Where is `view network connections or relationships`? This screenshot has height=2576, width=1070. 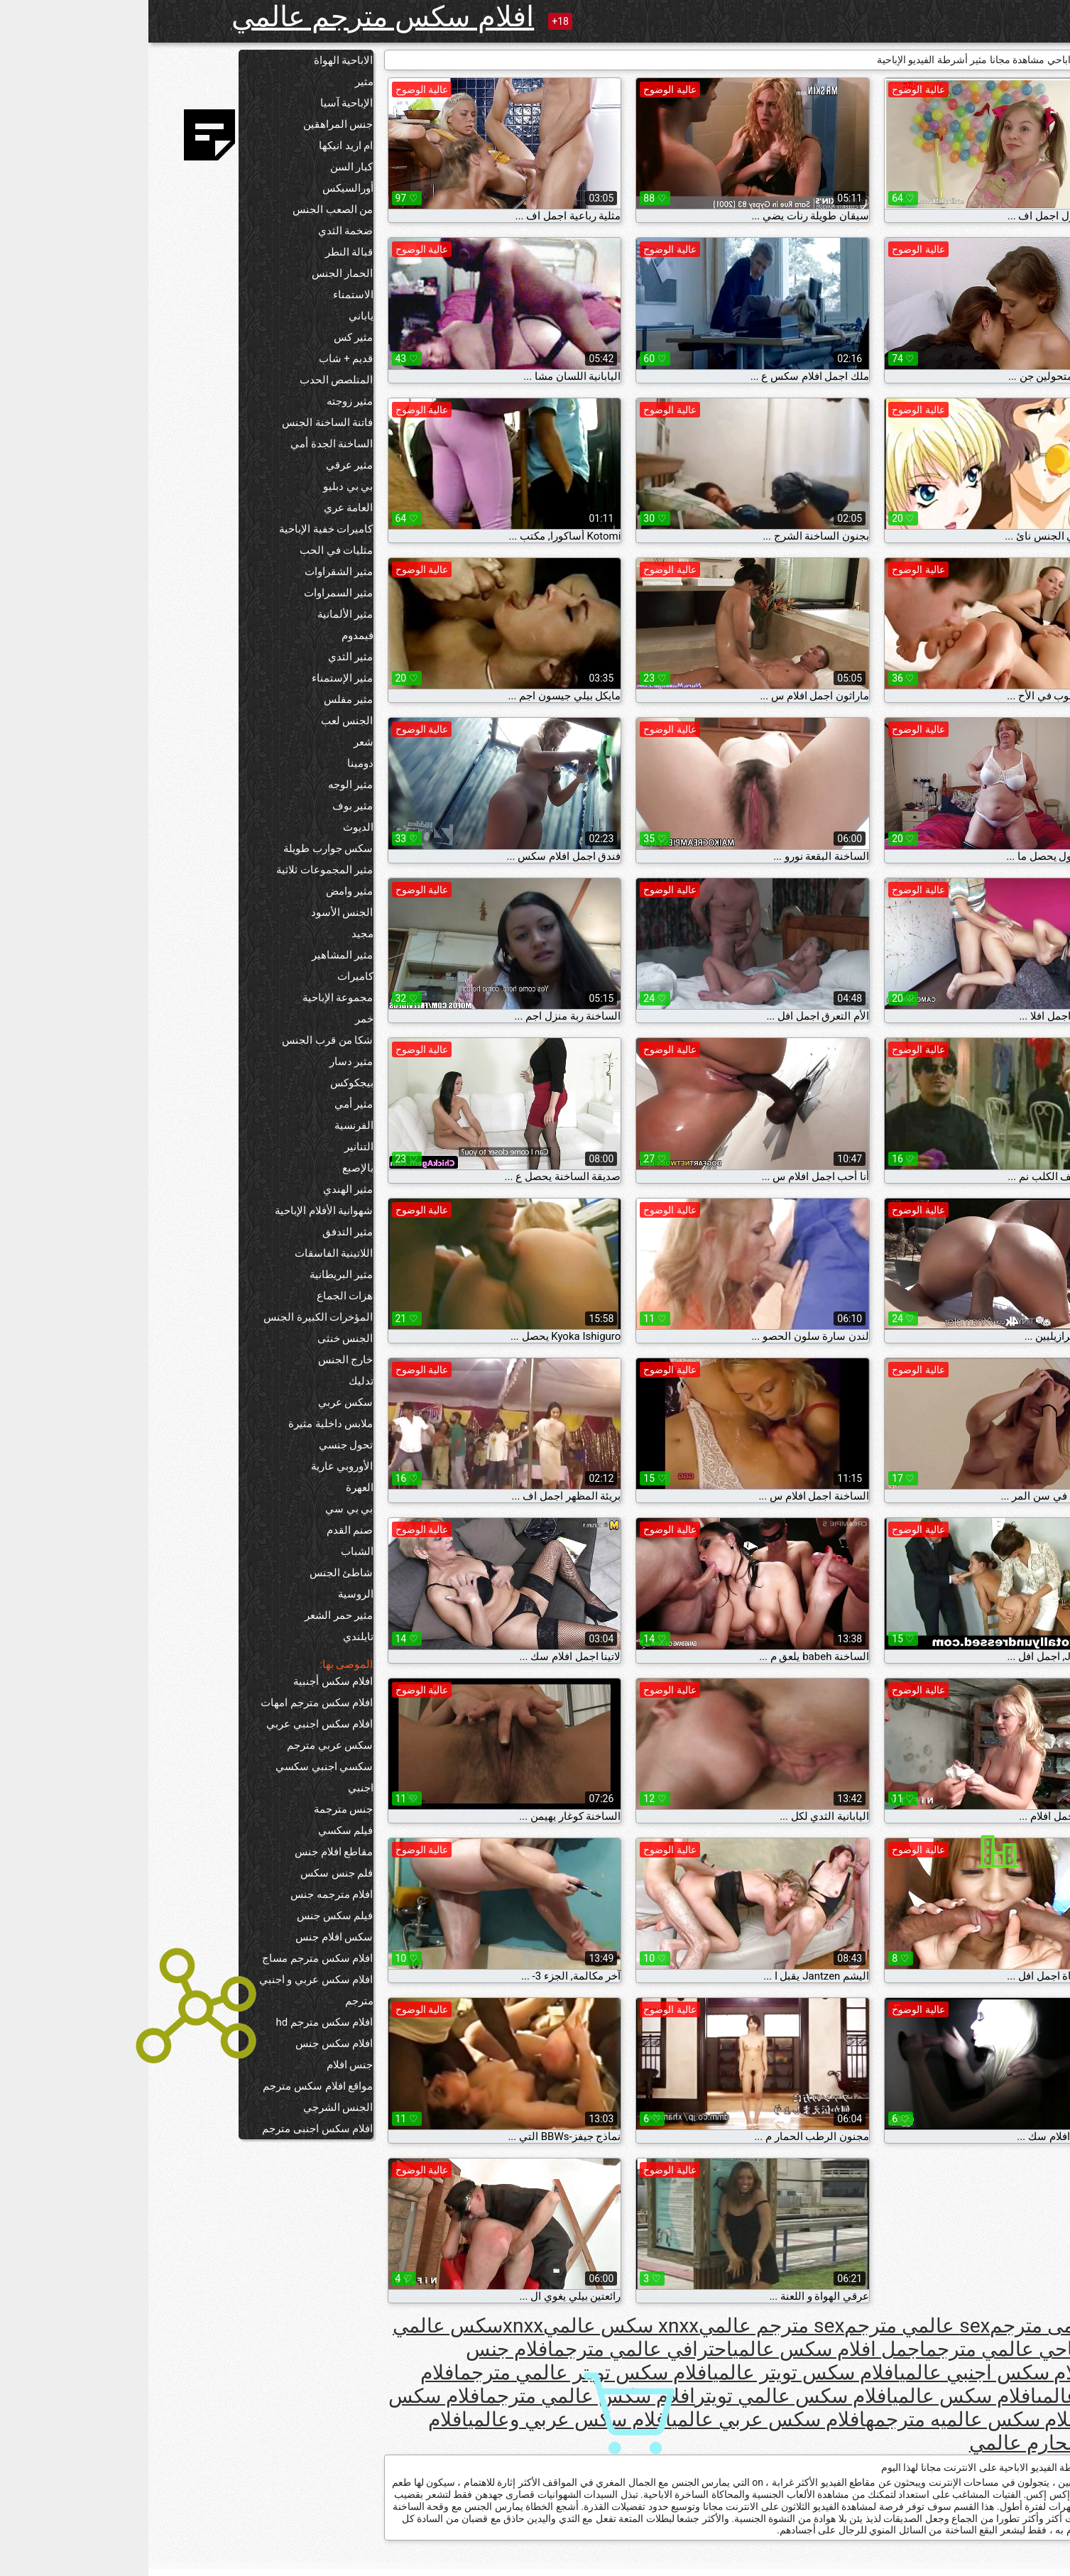
view network connections or relationships is located at coordinates (196, 2008).